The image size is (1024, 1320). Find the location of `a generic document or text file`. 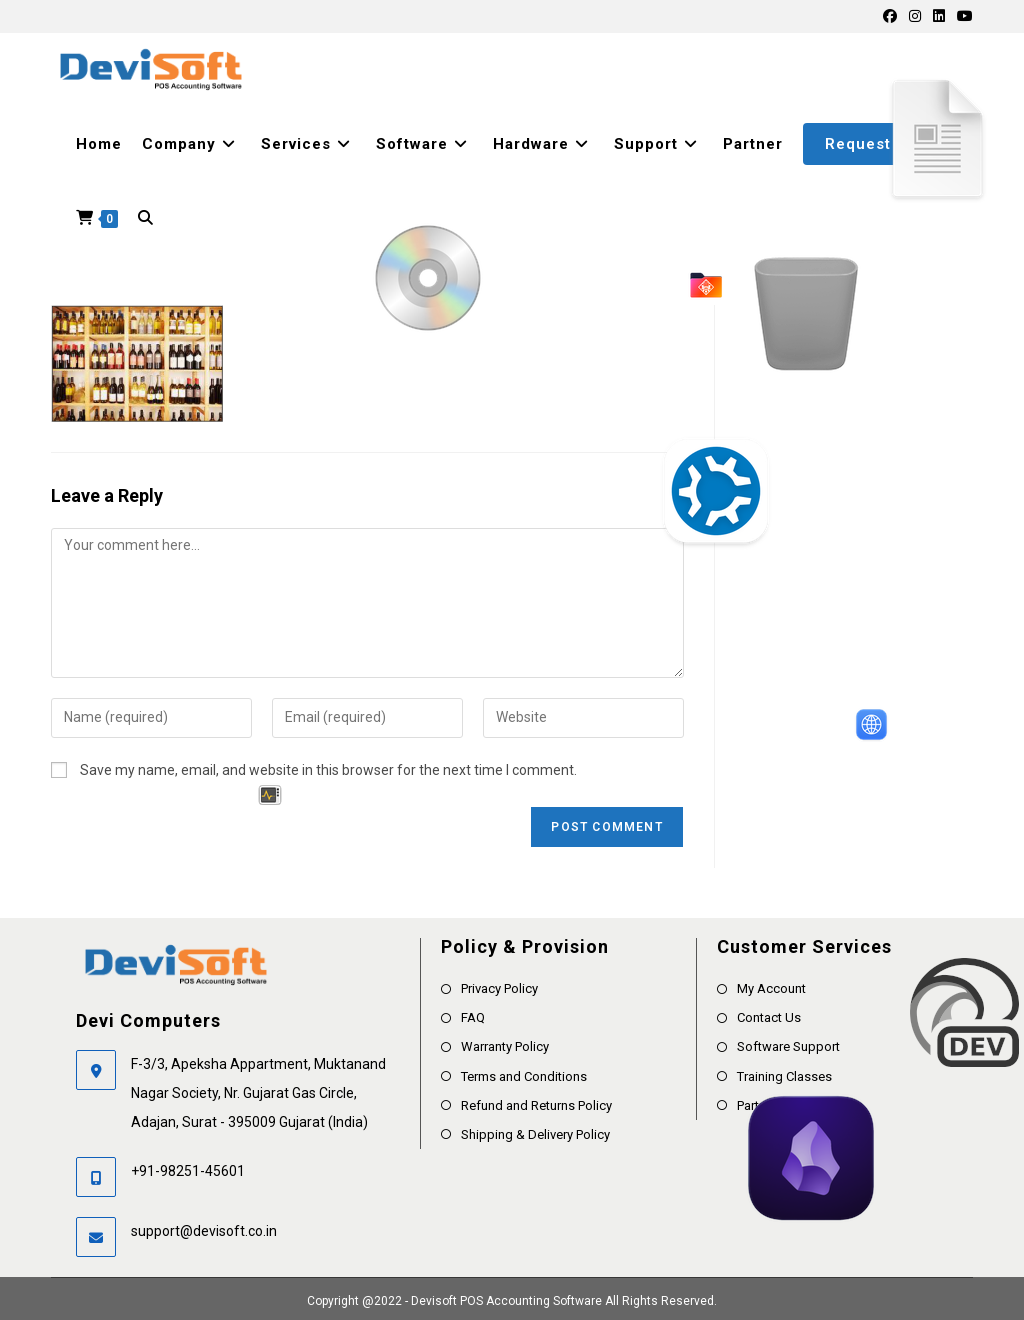

a generic document or text file is located at coordinates (937, 140).